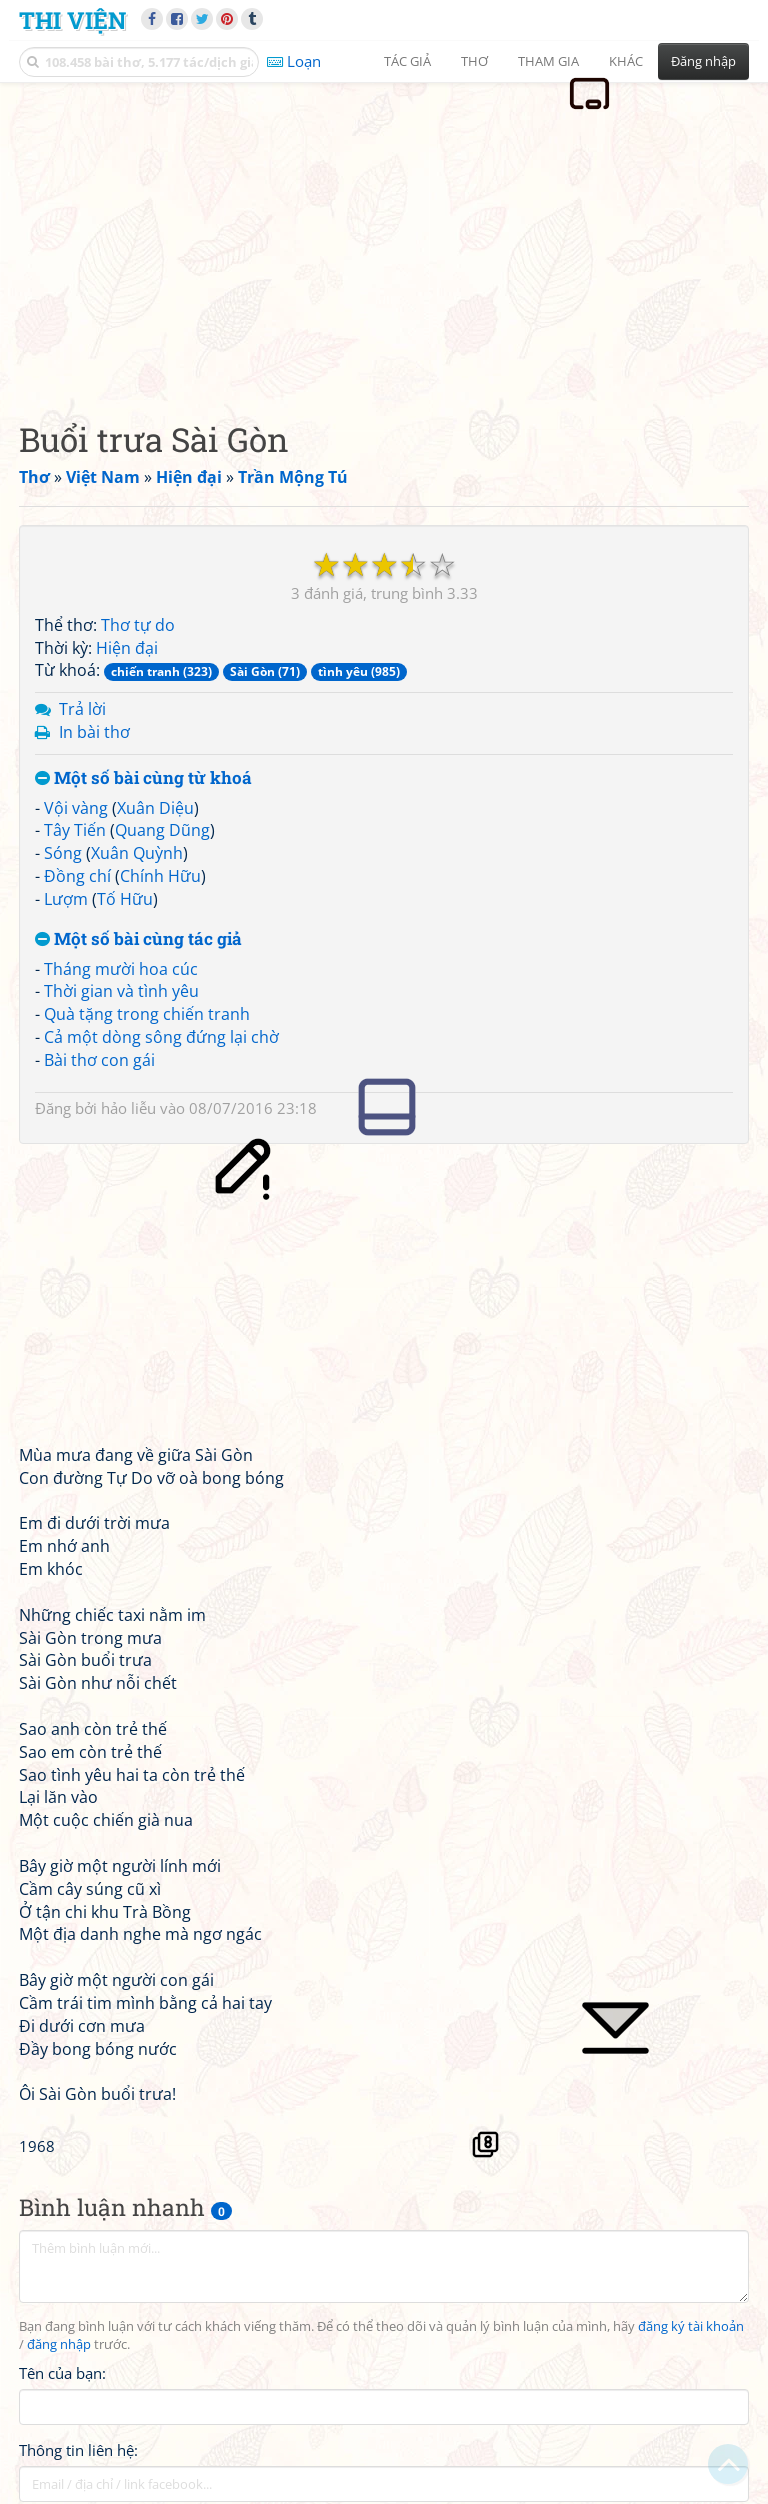 The height and width of the screenshot is (2504, 768). What do you see at coordinates (485, 2144) in the screenshot?
I see `view item 8 in a collection` at bounding box center [485, 2144].